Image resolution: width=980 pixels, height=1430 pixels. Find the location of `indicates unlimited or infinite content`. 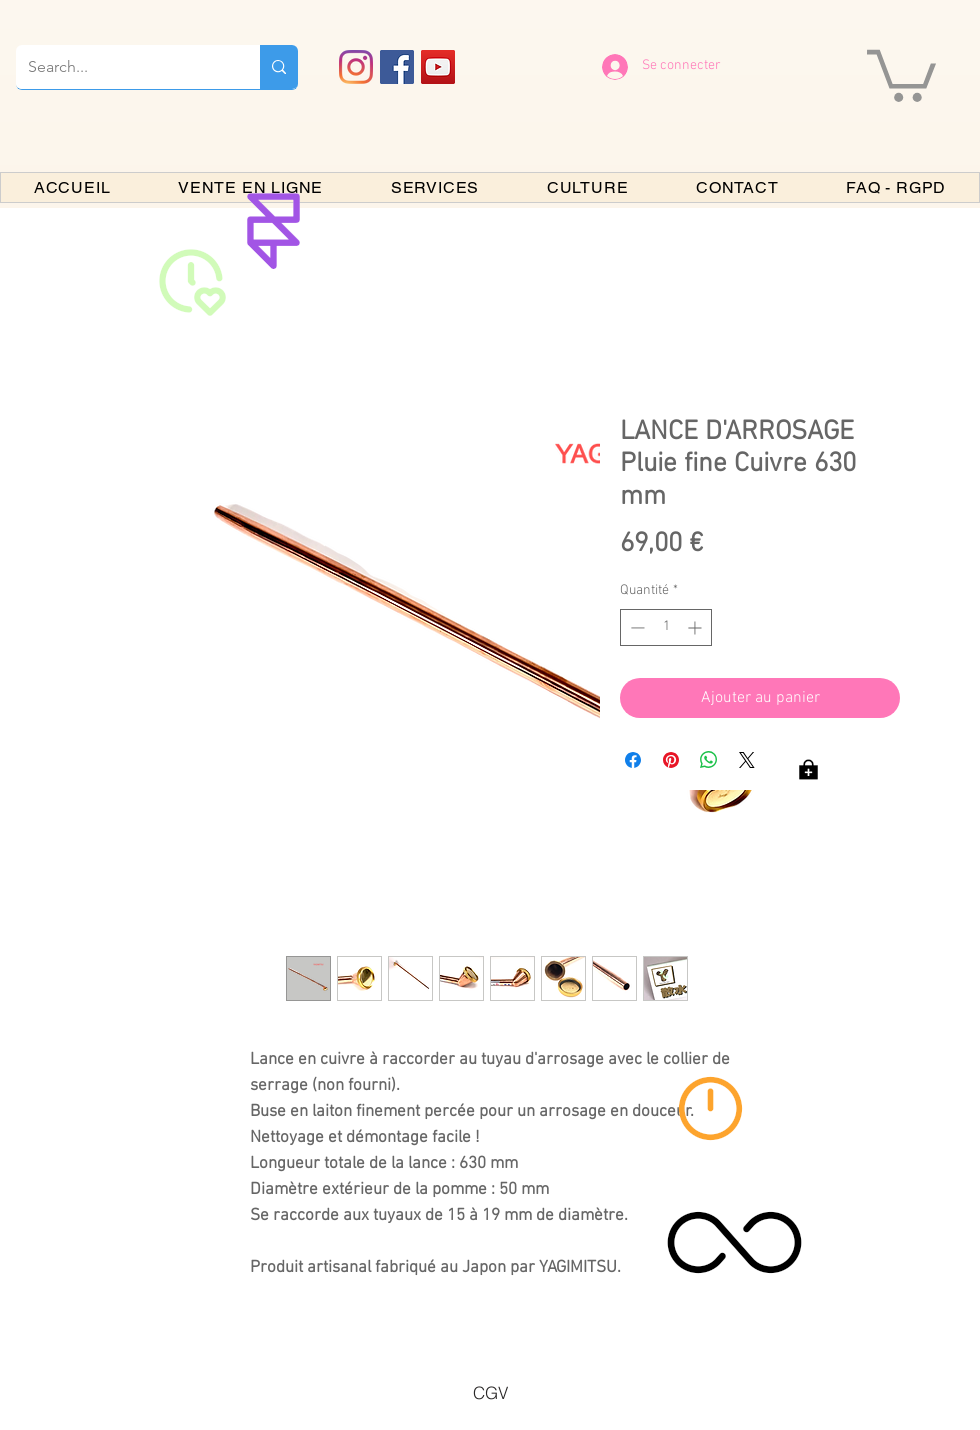

indicates unlimited or infinite content is located at coordinates (734, 1242).